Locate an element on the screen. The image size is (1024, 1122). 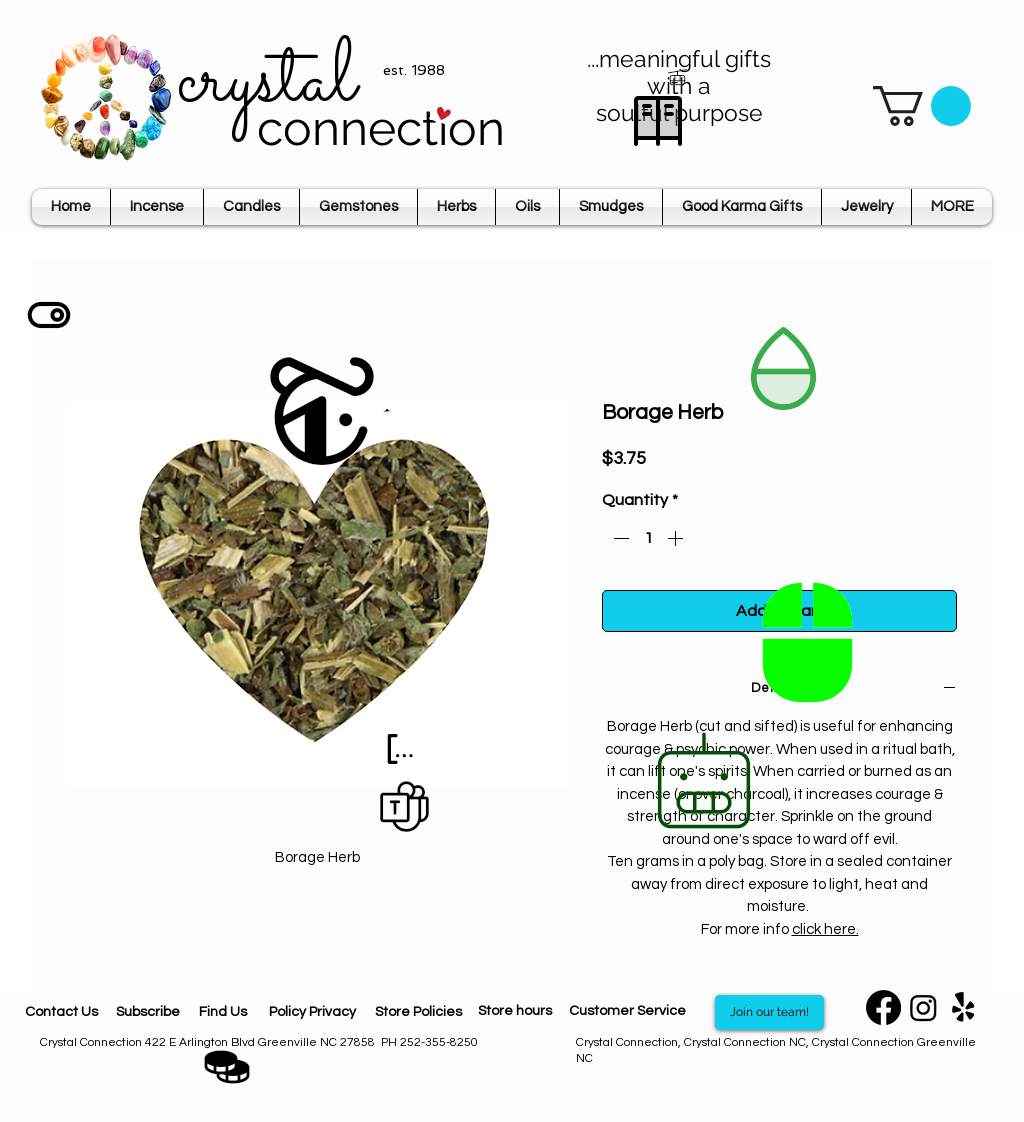
open the New York Times app is located at coordinates (322, 409).